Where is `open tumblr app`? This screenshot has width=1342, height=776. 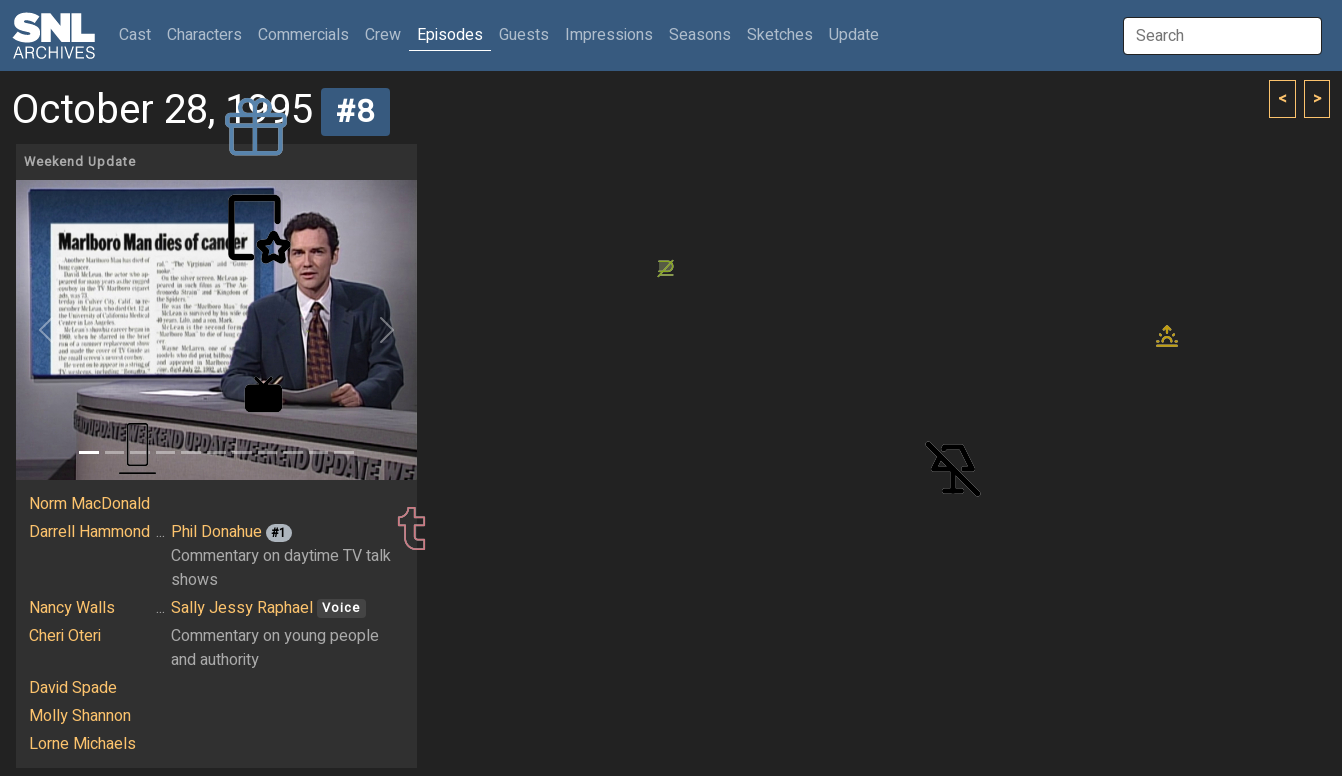 open tumblr app is located at coordinates (411, 528).